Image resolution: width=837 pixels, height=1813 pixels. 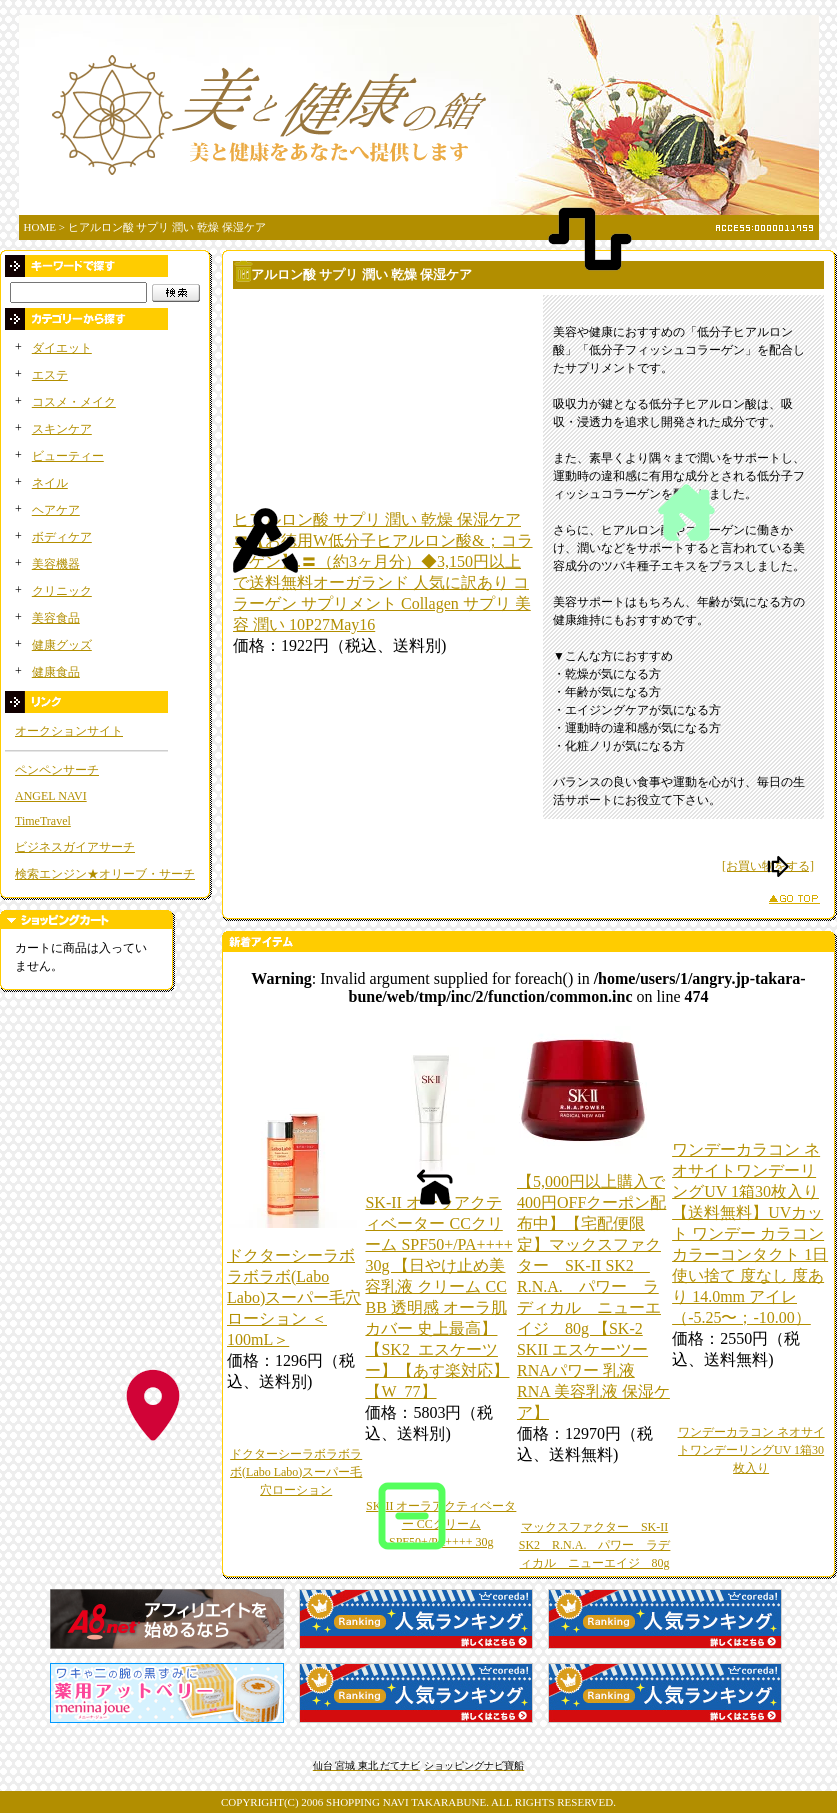 I want to click on return to campsite or base location, so click(x=435, y=1187).